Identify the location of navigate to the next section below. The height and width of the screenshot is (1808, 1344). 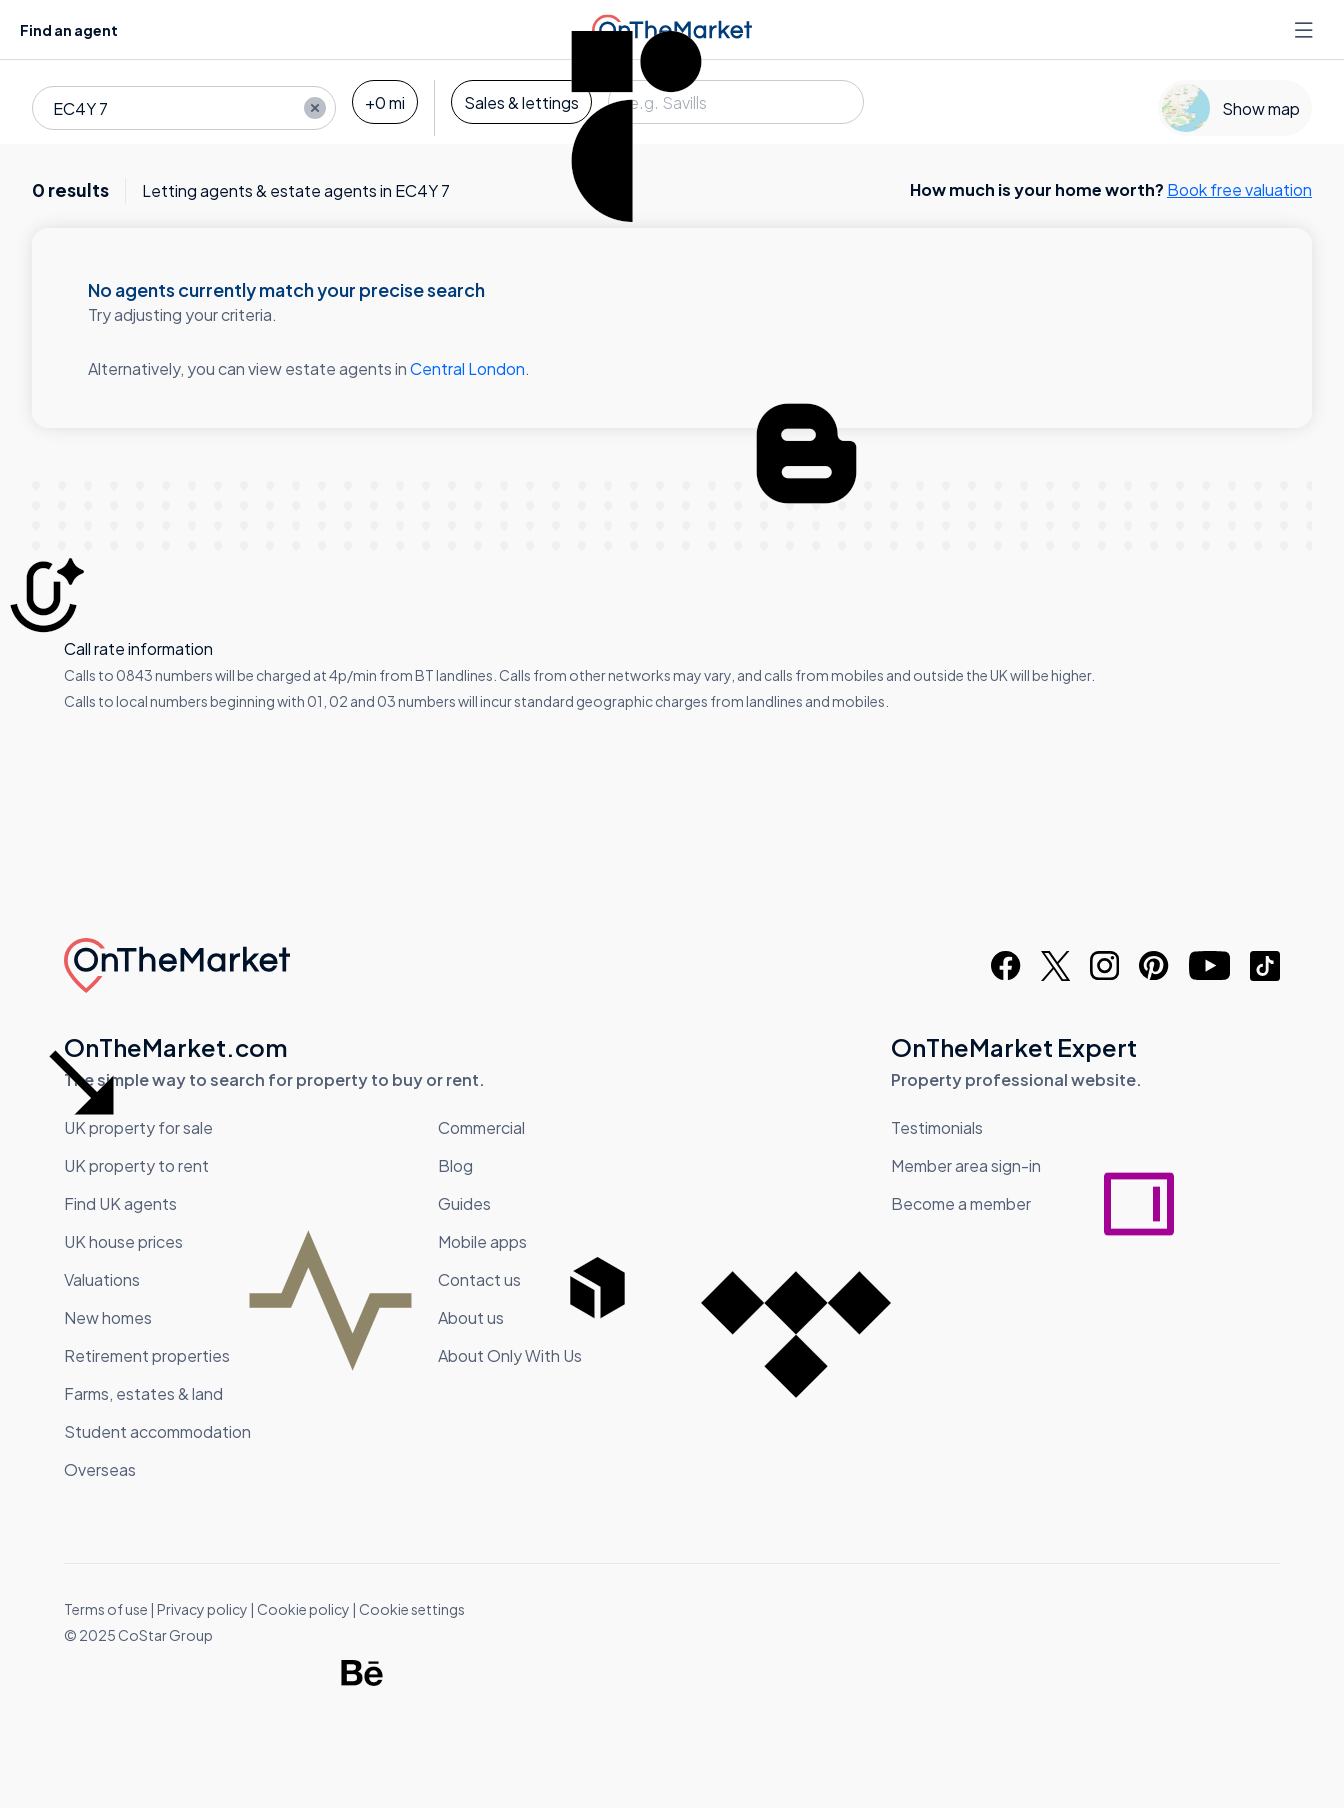
(83, 1084).